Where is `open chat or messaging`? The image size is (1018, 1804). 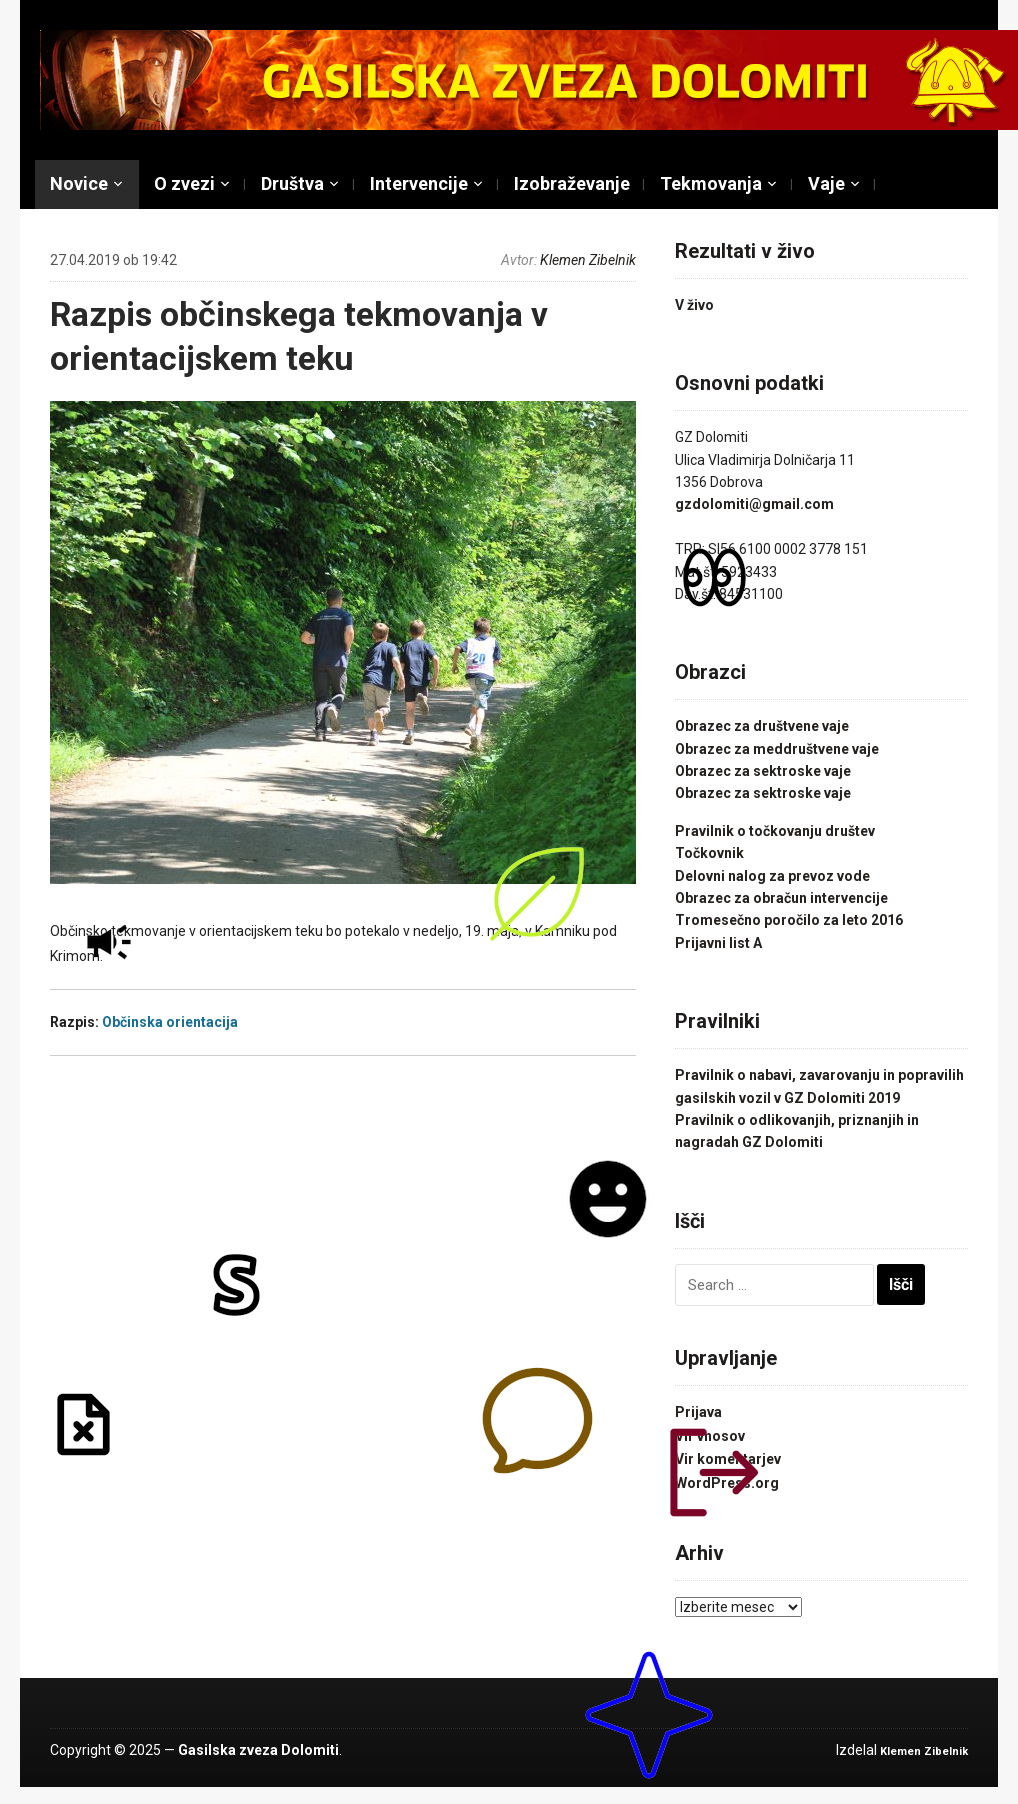
open chat or messaging is located at coordinates (537, 1418).